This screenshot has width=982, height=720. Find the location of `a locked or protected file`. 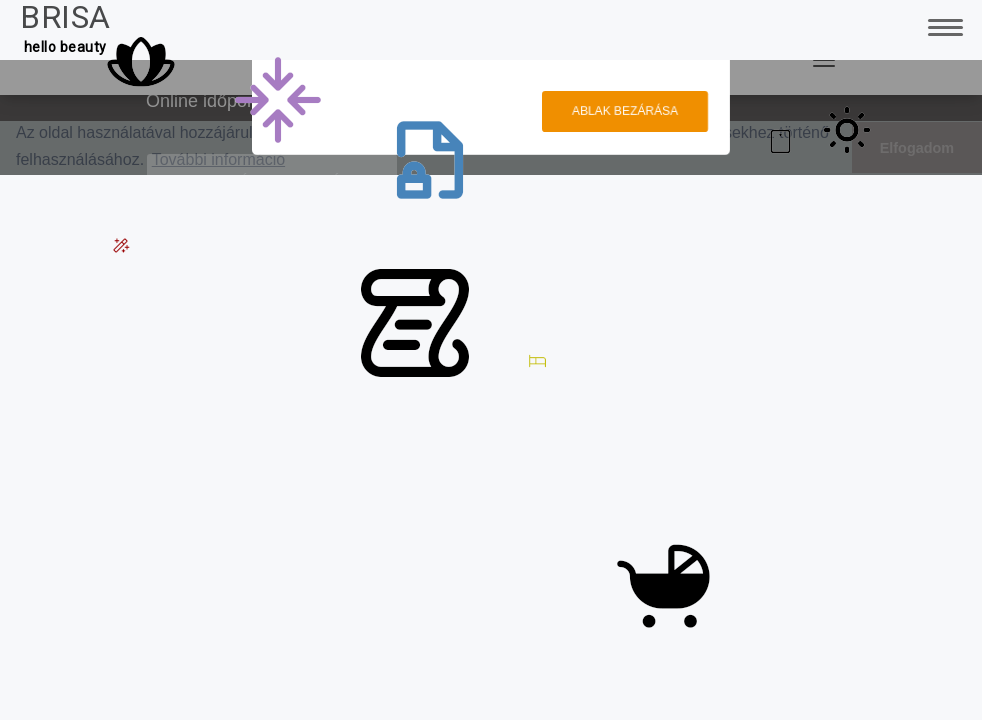

a locked or protected file is located at coordinates (430, 160).